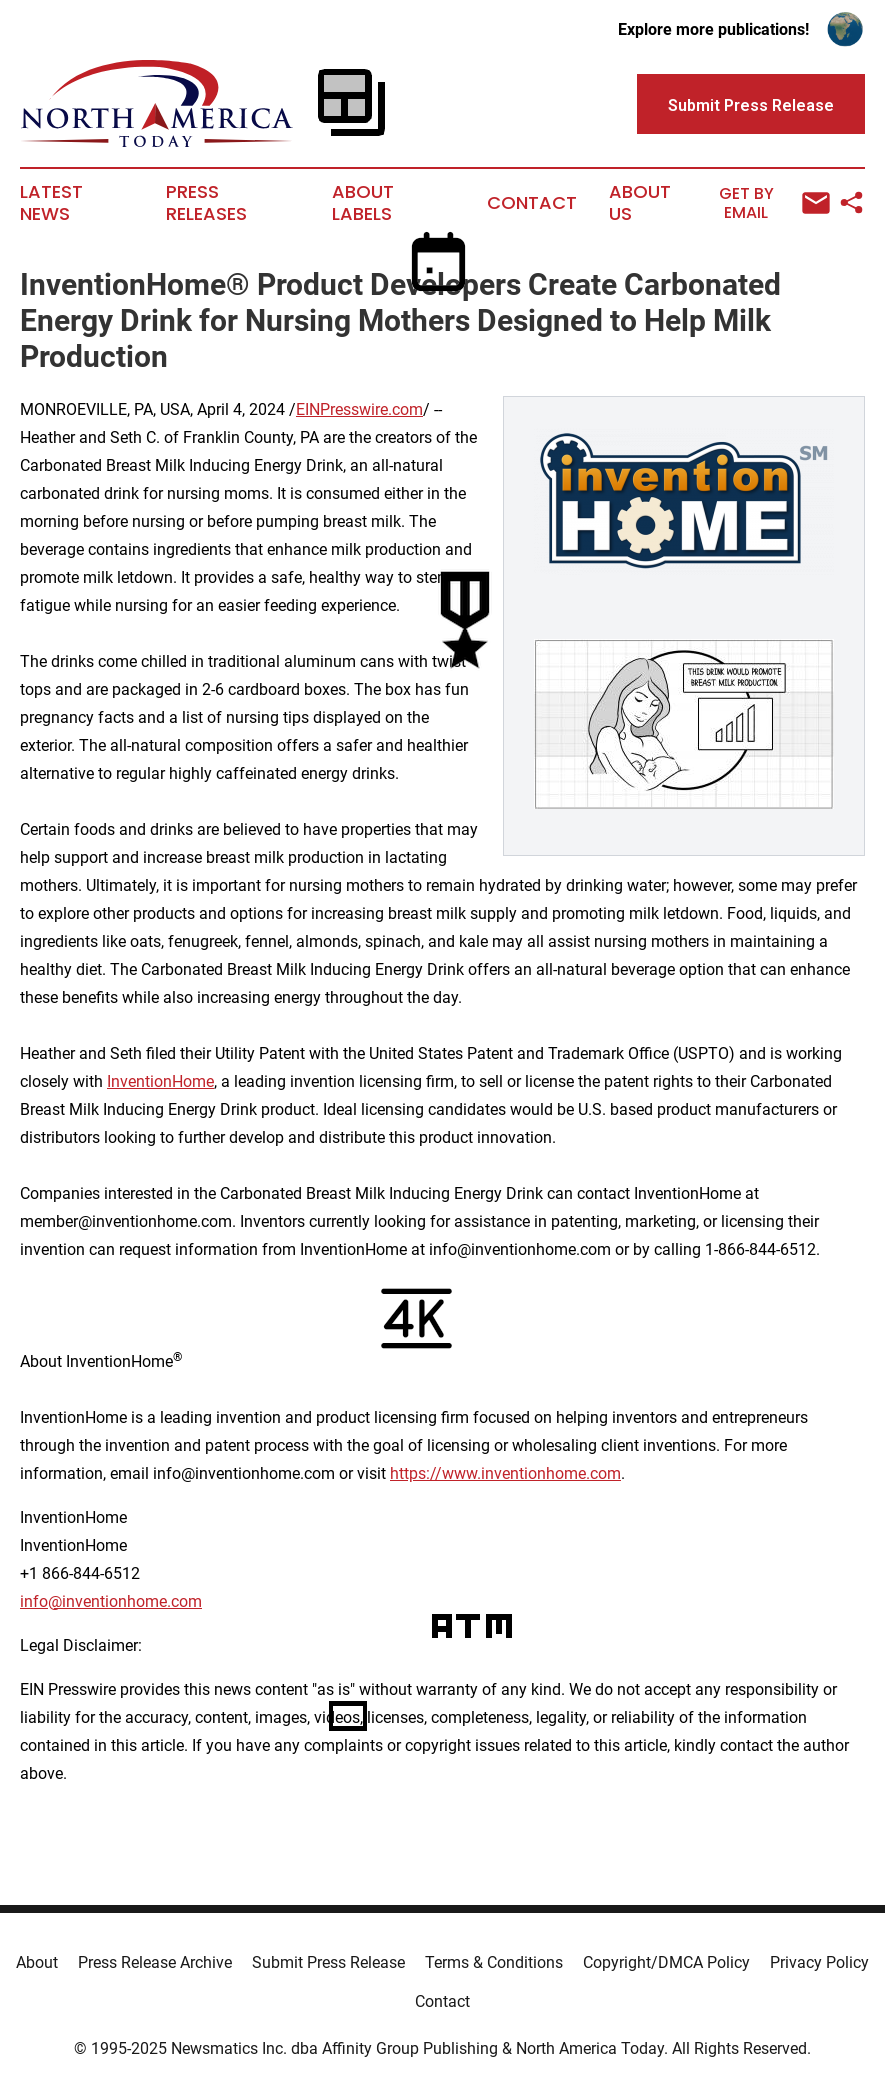 This screenshot has width=885, height=2099. Describe the element at coordinates (351, 102) in the screenshot. I see `create a backup copy of table data` at that location.